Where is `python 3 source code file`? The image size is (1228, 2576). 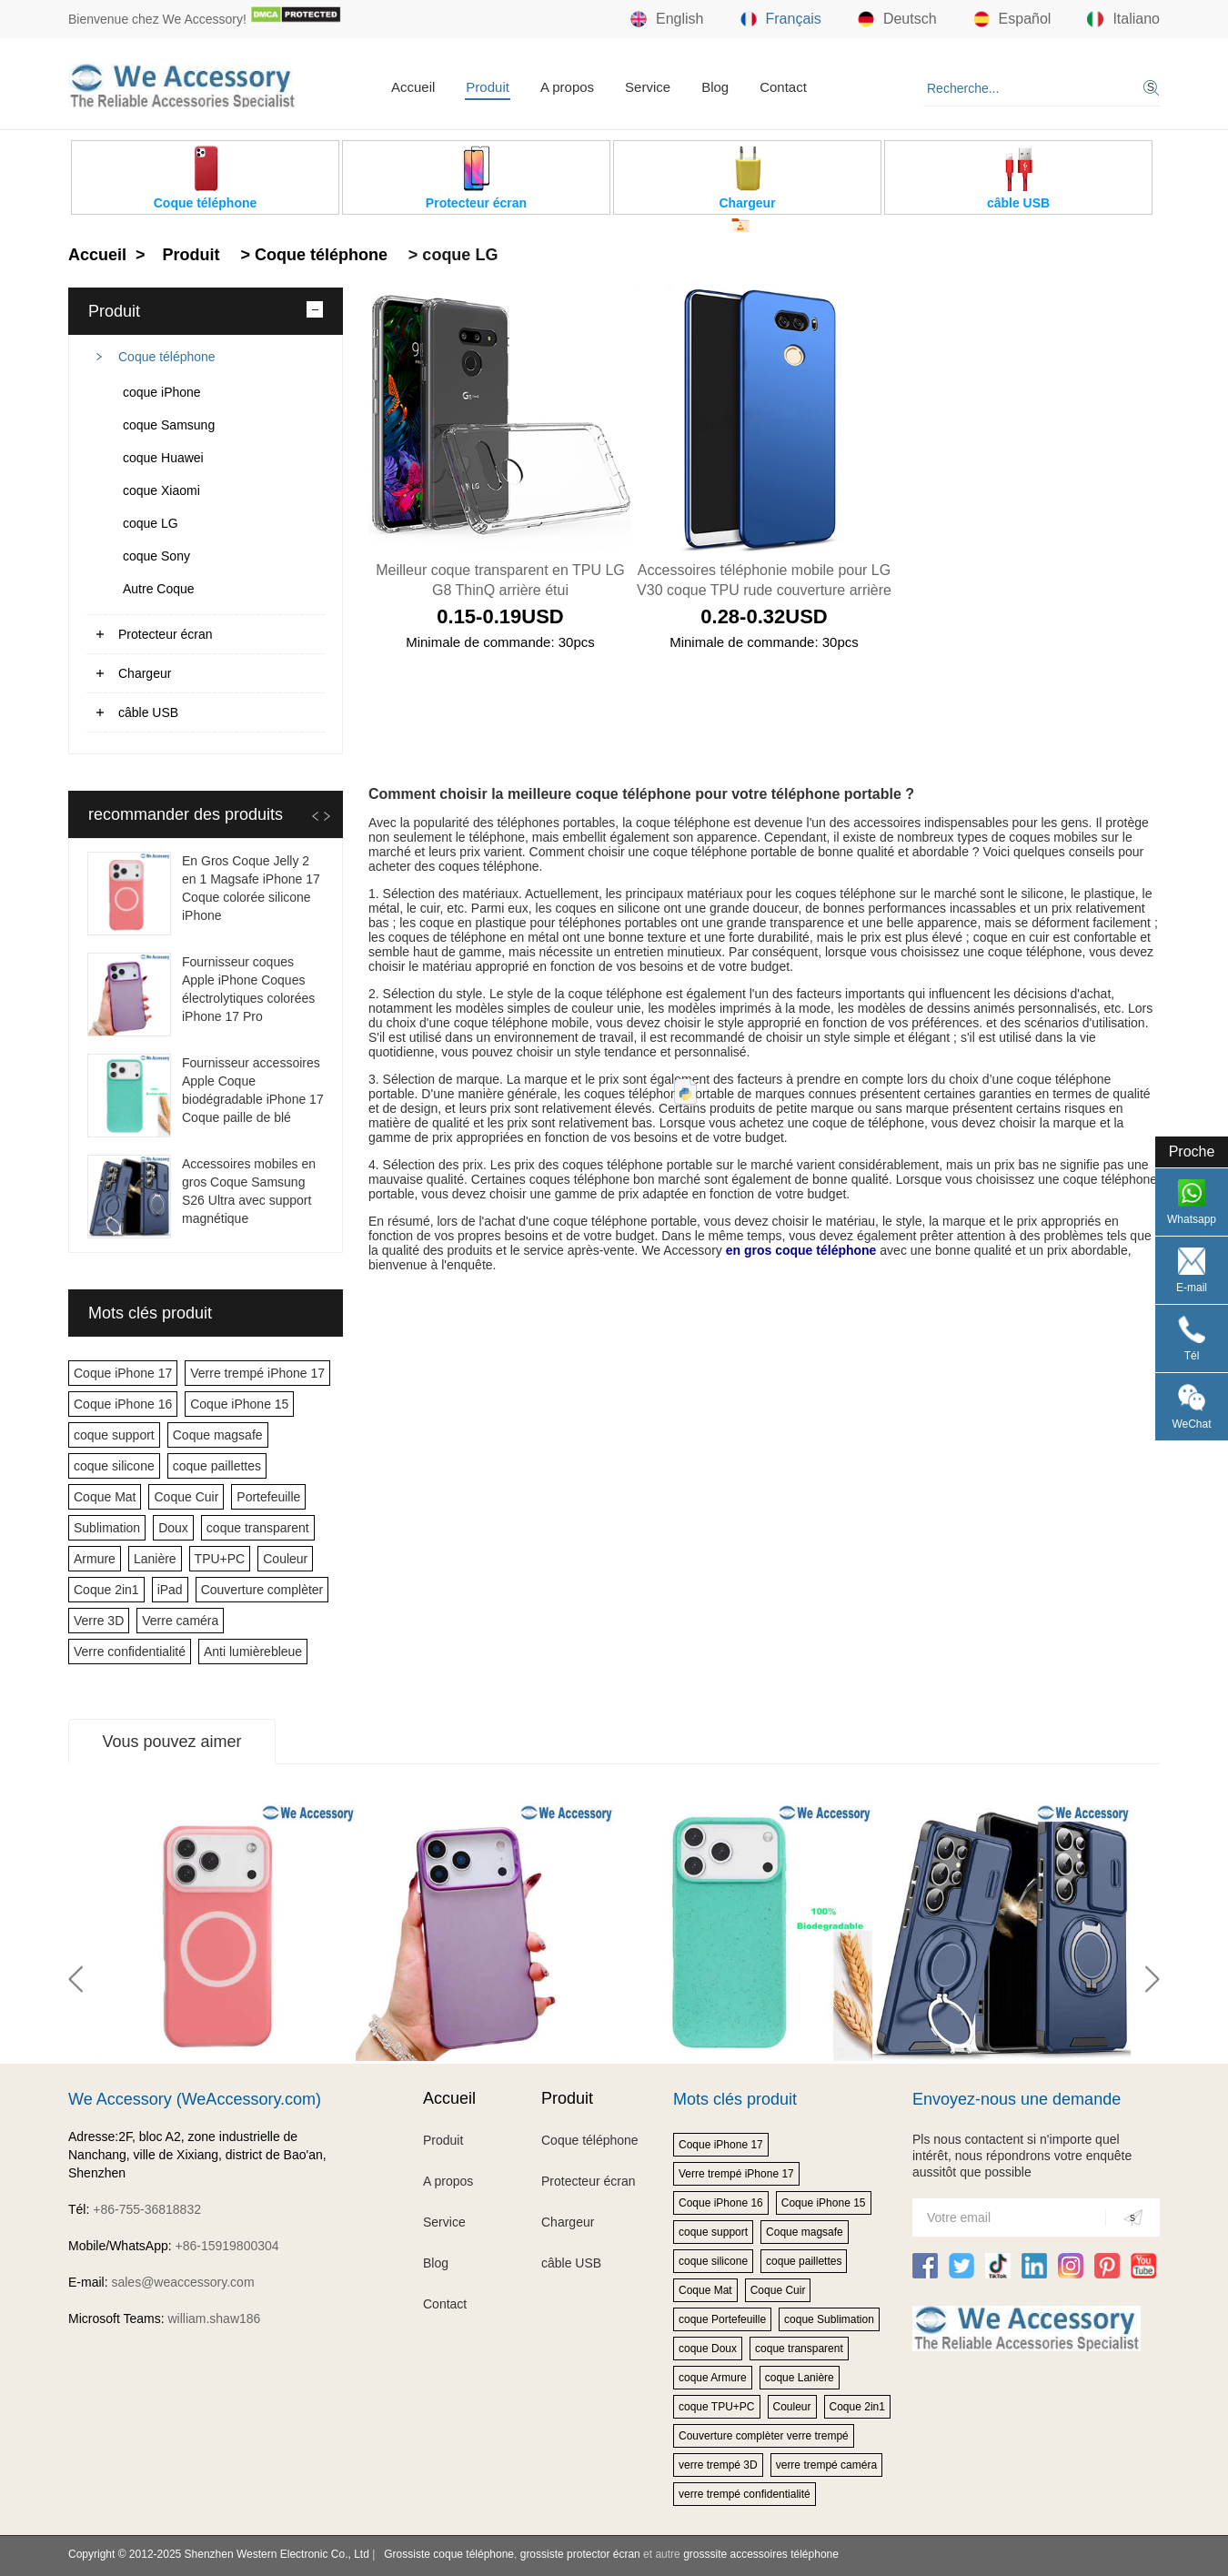
python 3 source code file is located at coordinates (685, 1091).